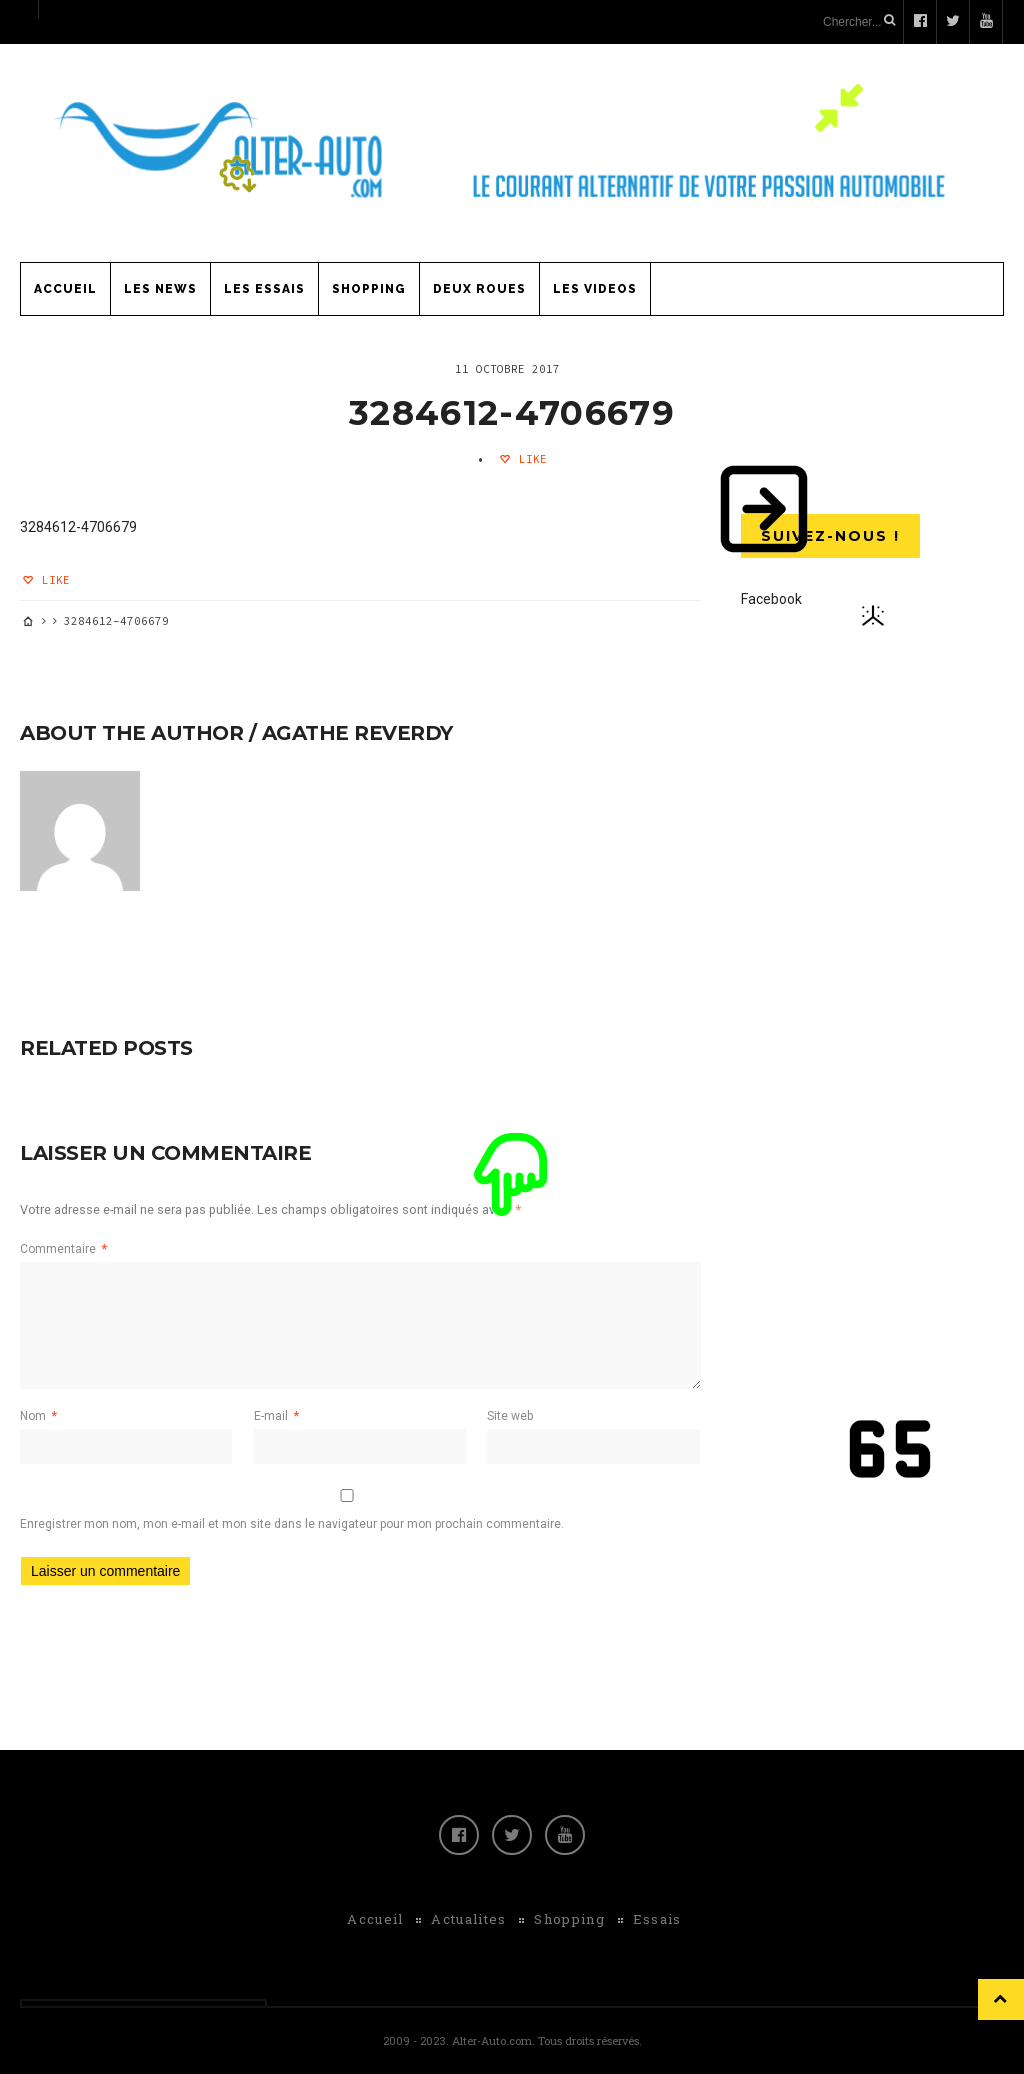  Describe the element at coordinates (764, 509) in the screenshot. I see `proceed to the next step` at that location.